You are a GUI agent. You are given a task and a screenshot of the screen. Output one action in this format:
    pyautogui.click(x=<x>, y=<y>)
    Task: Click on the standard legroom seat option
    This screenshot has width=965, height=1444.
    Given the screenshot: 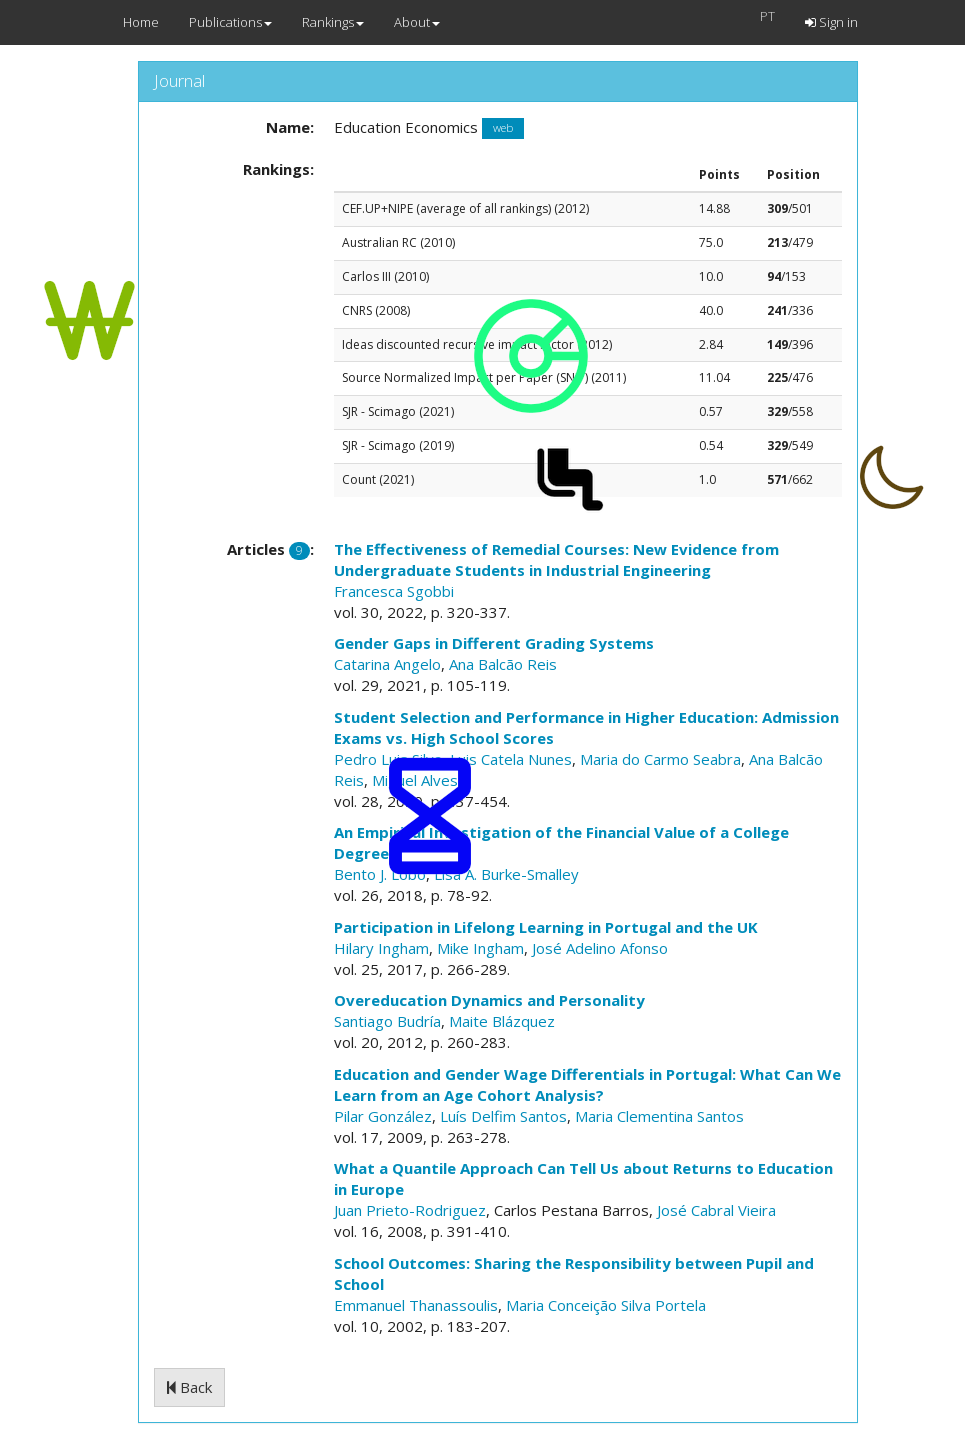 What is the action you would take?
    pyautogui.click(x=568, y=479)
    